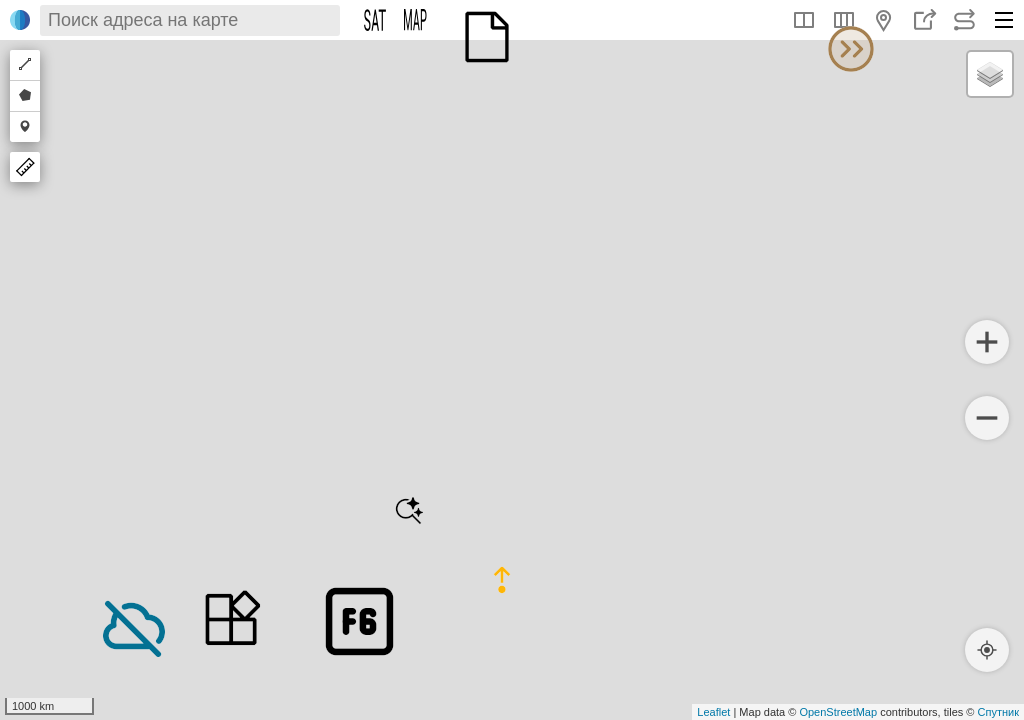  Describe the element at coordinates (851, 49) in the screenshot. I see `skip forward or advance to the next item` at that location.